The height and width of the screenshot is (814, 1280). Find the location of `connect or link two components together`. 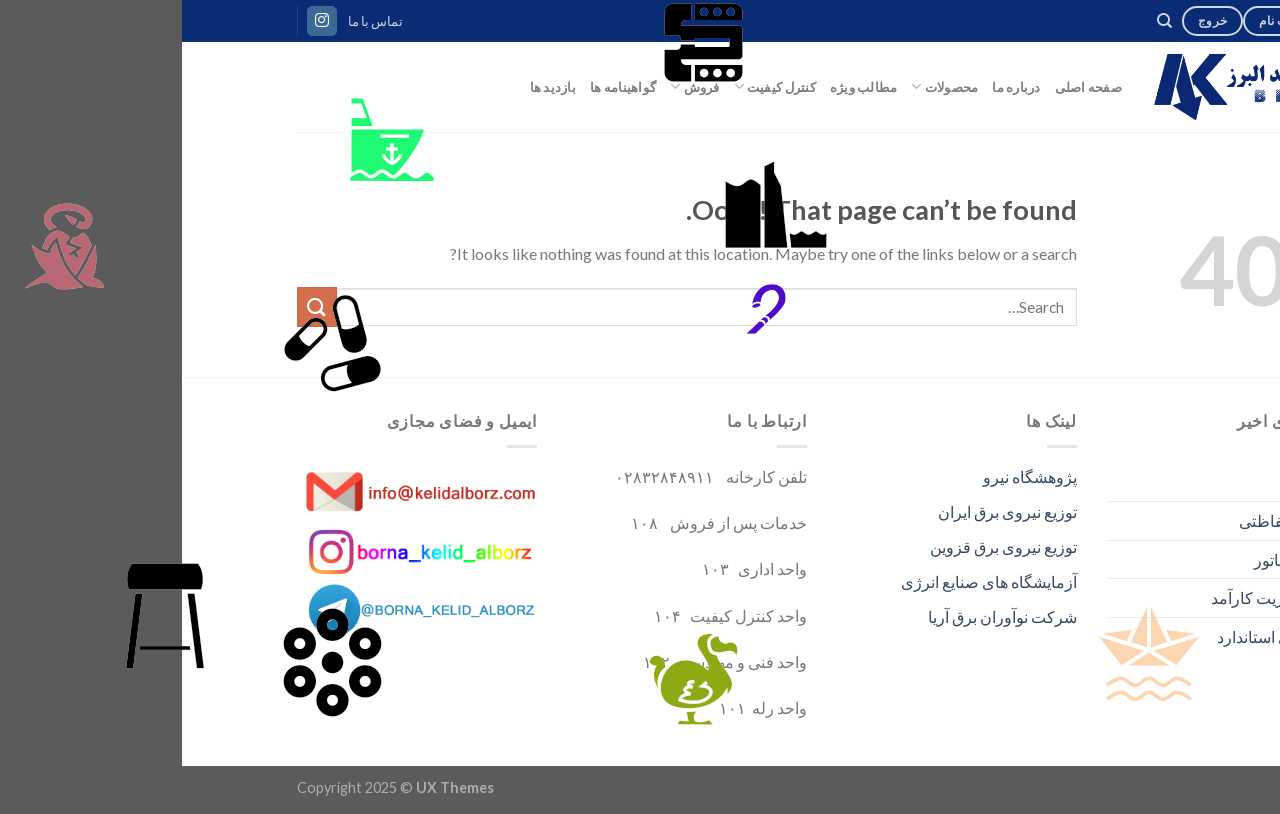

connect or link two components together is located at coordinates (703, 42).